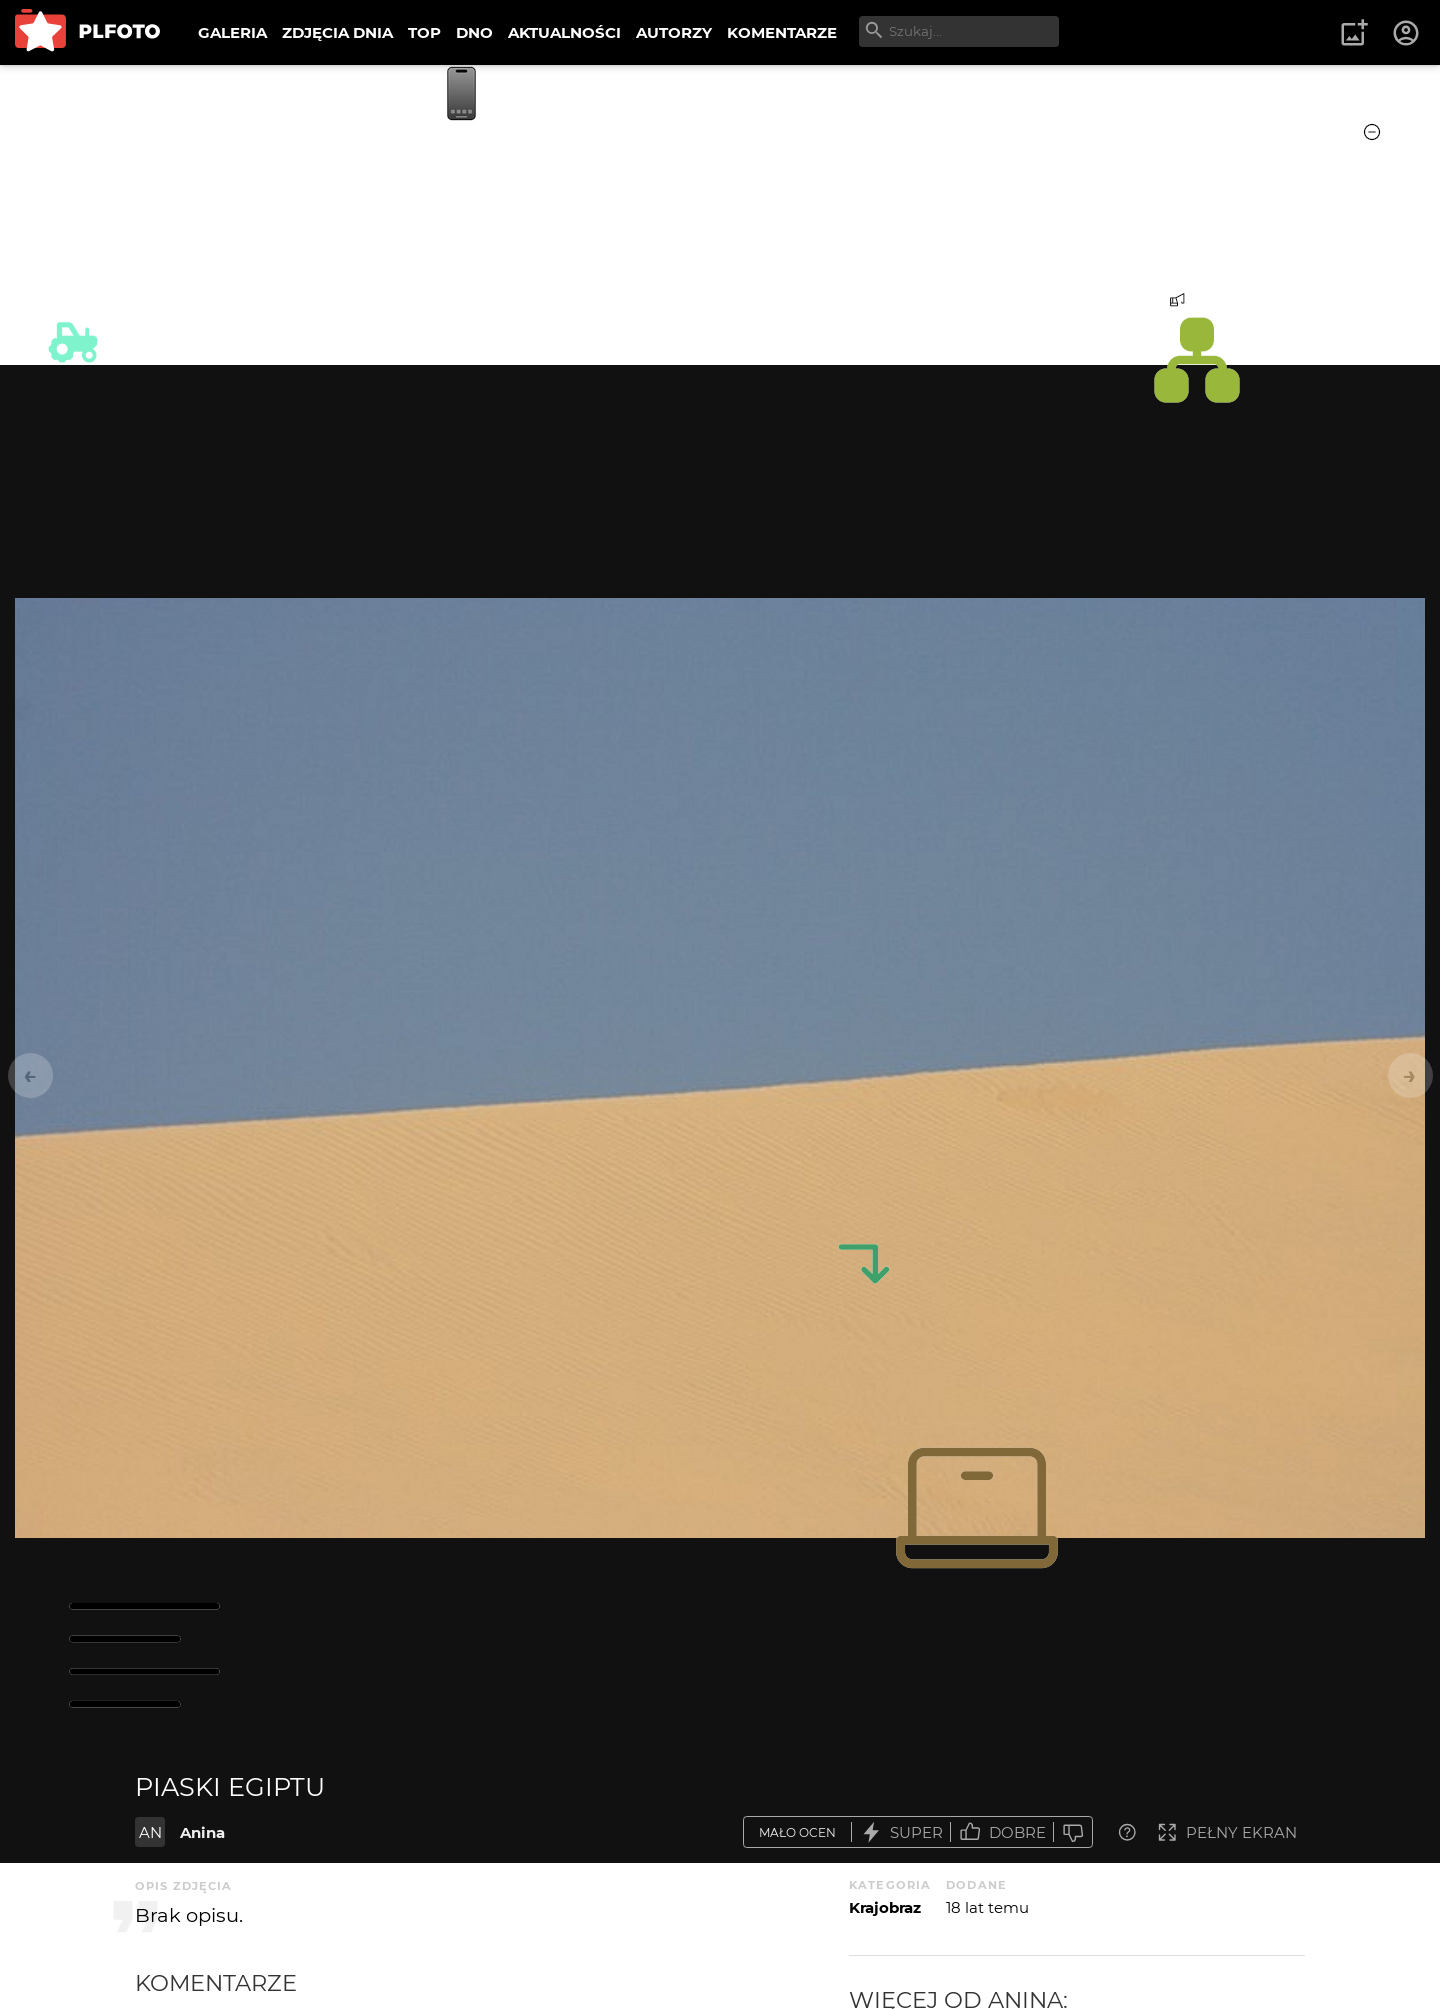  I want to click on access farming or agricultural features, so click(73, 341).